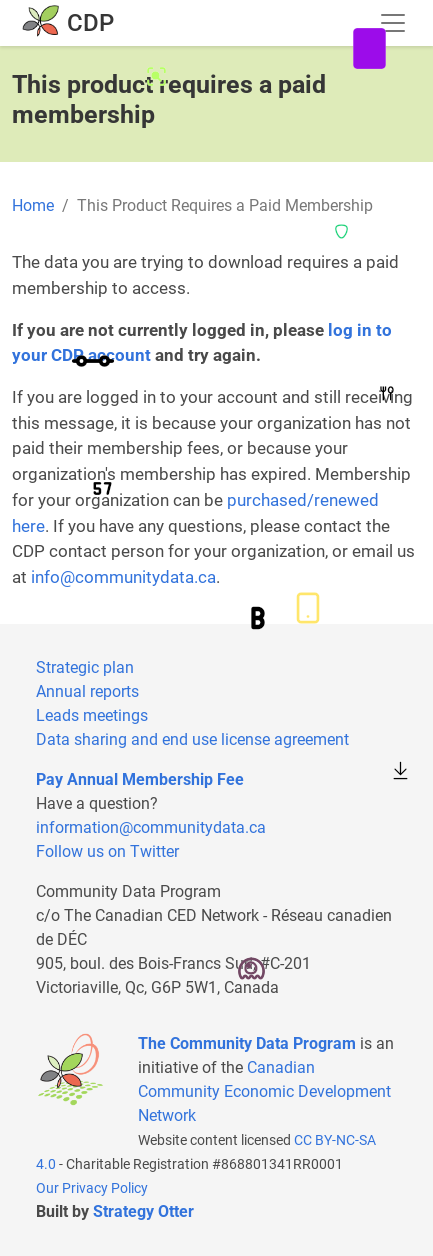  I want to click on indicates item number 57 in a list or sequence, so click(102, 488).